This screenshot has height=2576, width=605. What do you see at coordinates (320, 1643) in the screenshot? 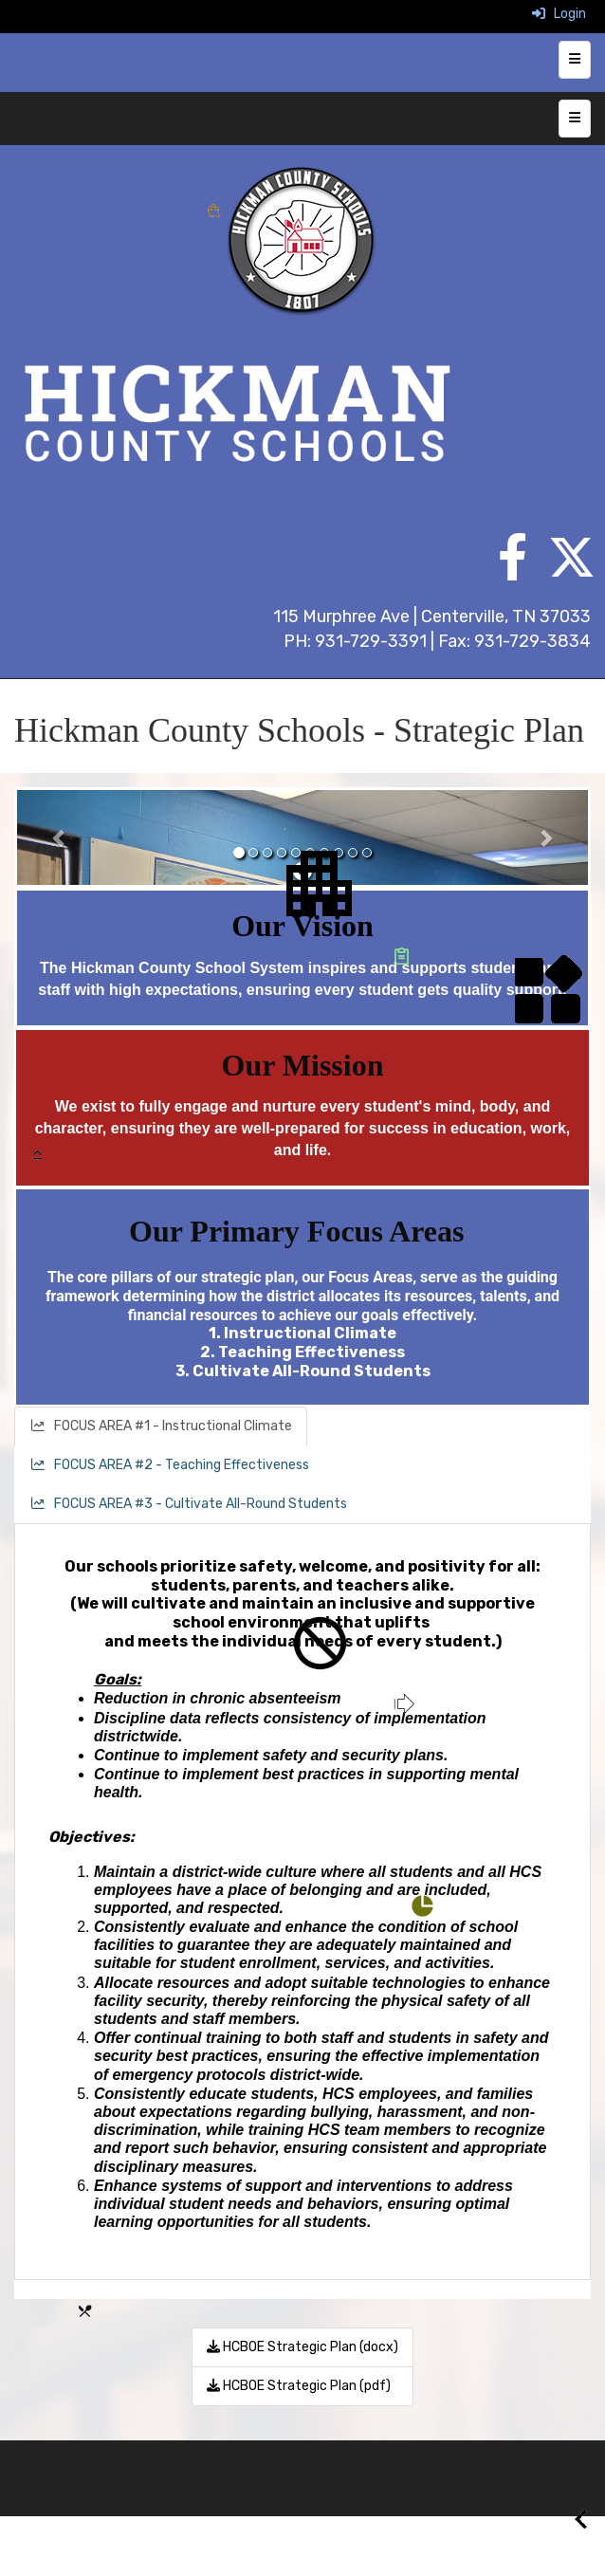
I see `block or ban a user` at bounding box center [320, 1643].